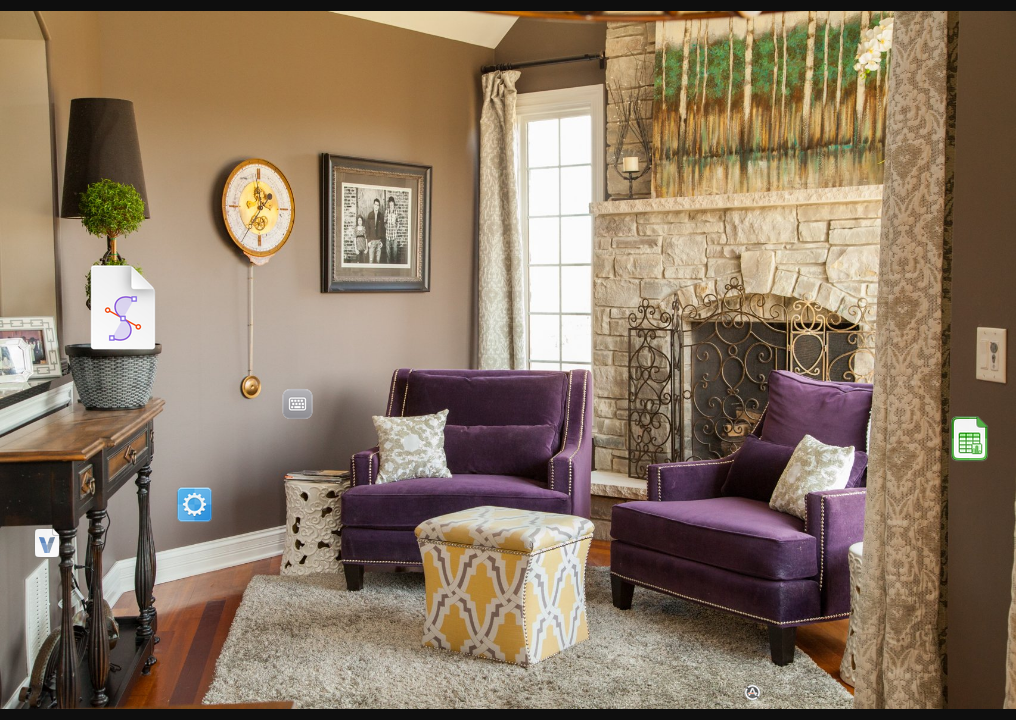  What do you see at coordinates (752, 692) in the screenshot?
I see `check for available system updates` at bounding box center [752, 692].